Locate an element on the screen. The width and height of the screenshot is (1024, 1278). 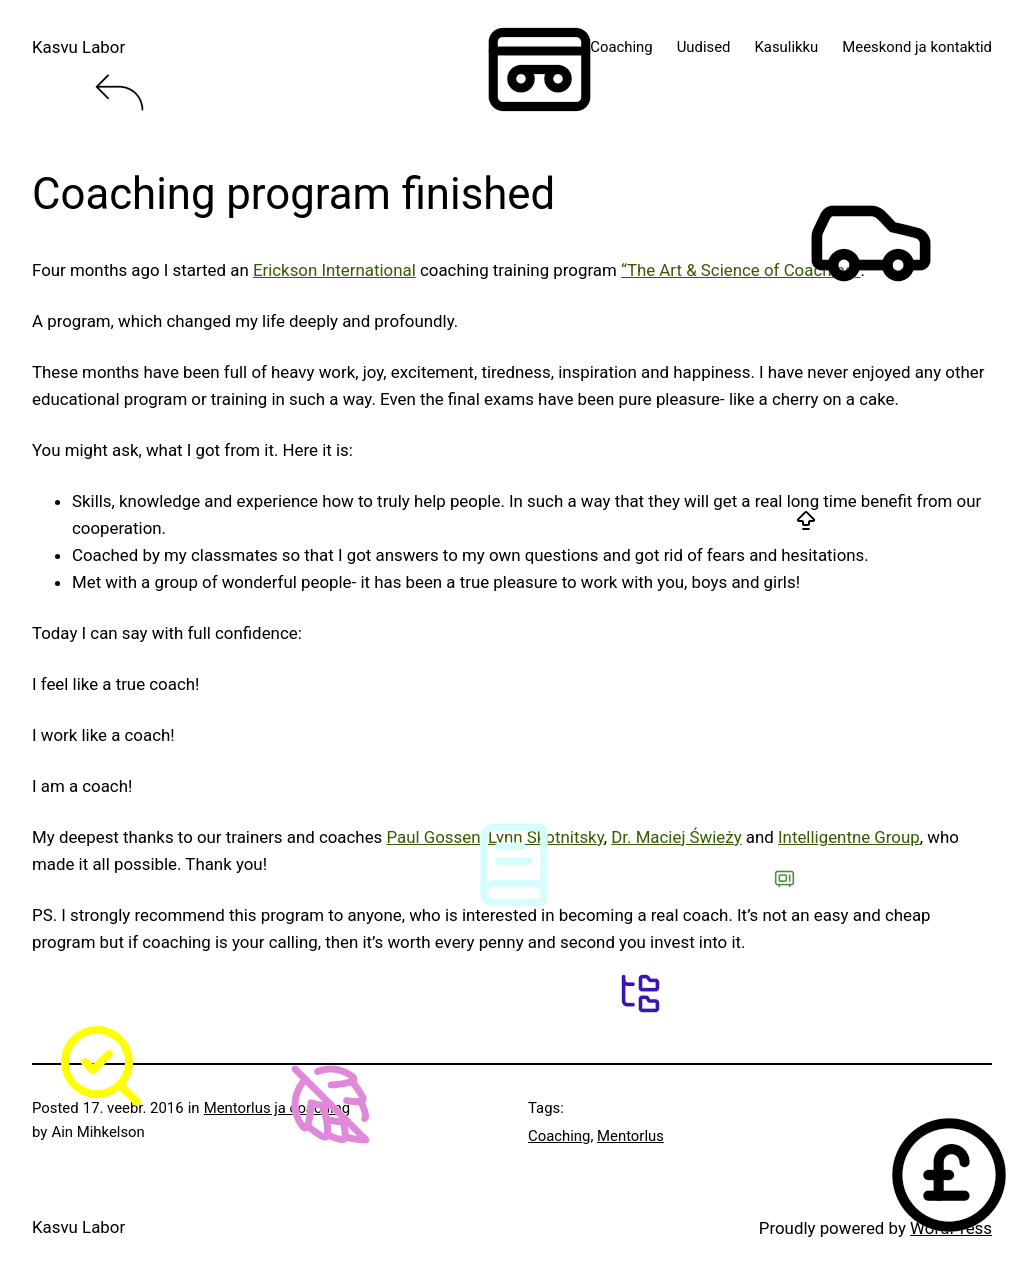
upload file to cloud or server is located at coordinates (806, 521).